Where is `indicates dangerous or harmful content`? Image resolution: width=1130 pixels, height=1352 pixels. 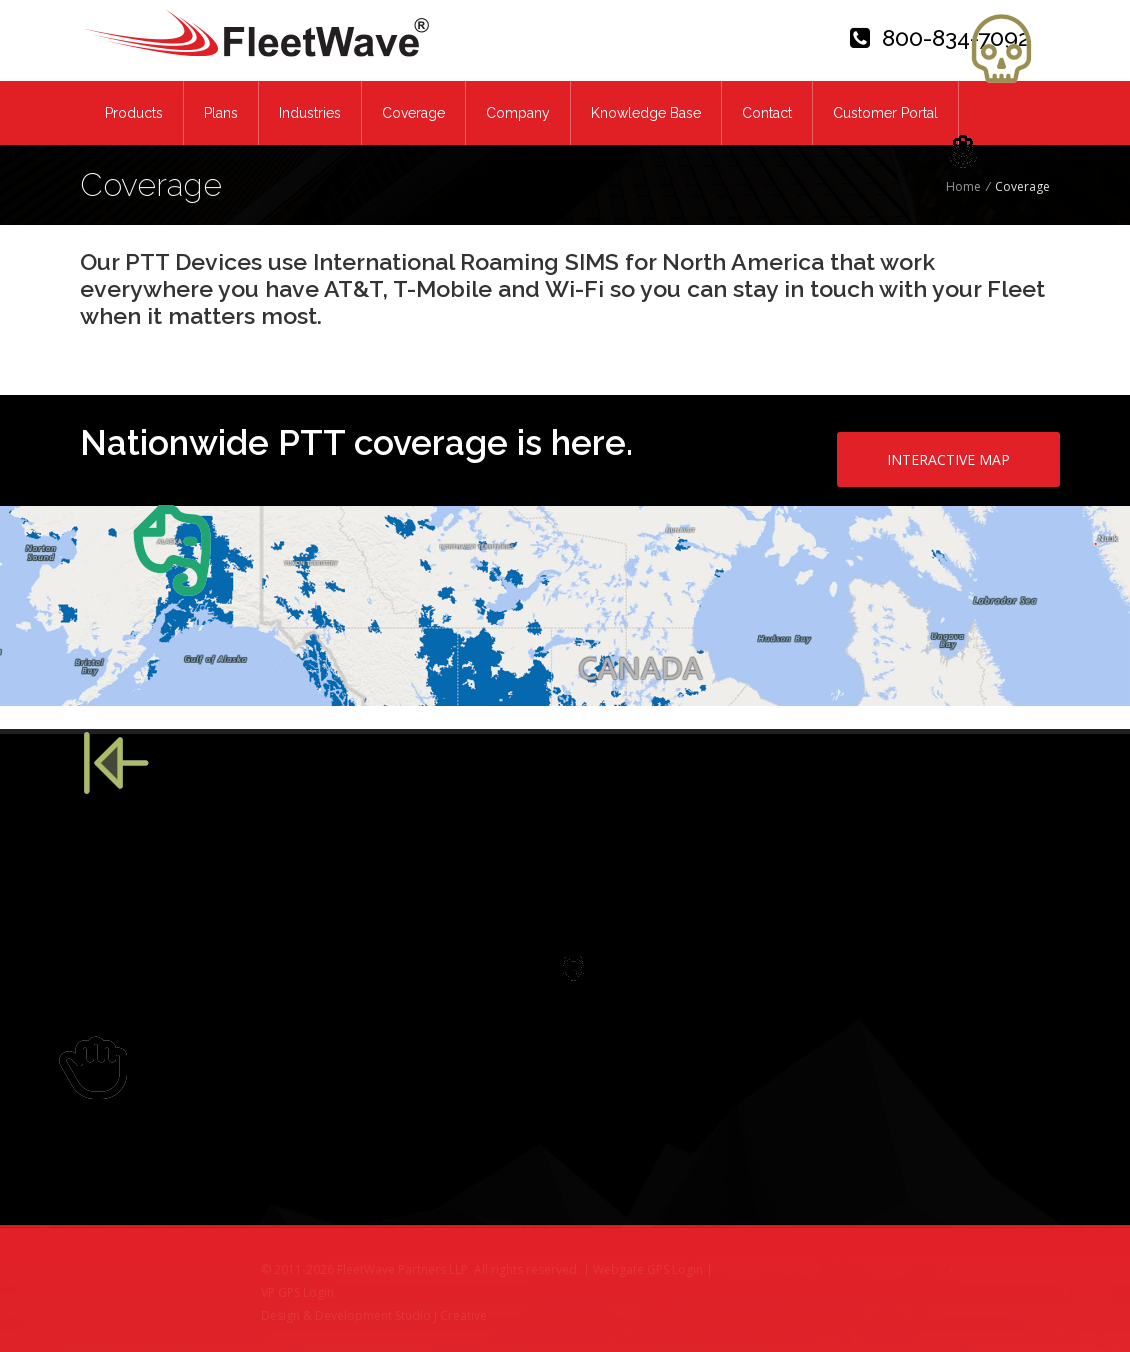
indicates dangerous or harmful content is located at coordinates (1001, 48).